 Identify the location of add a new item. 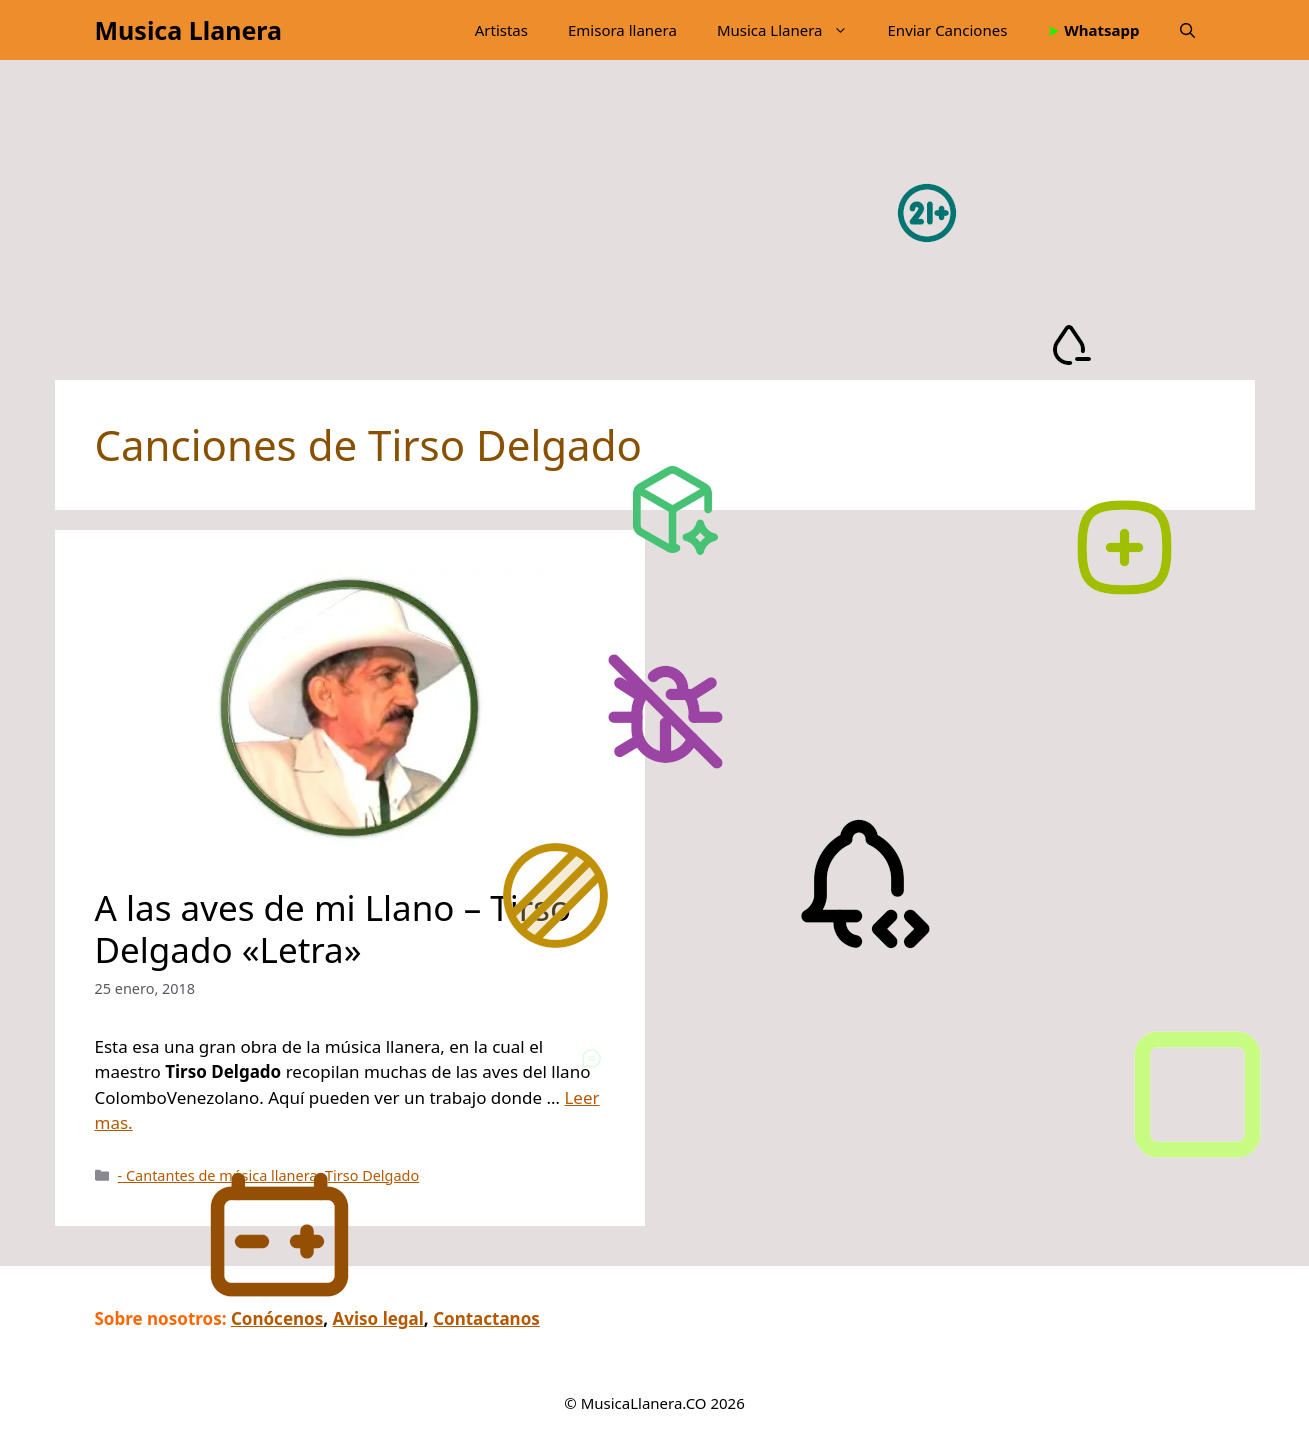
(1124, 547).